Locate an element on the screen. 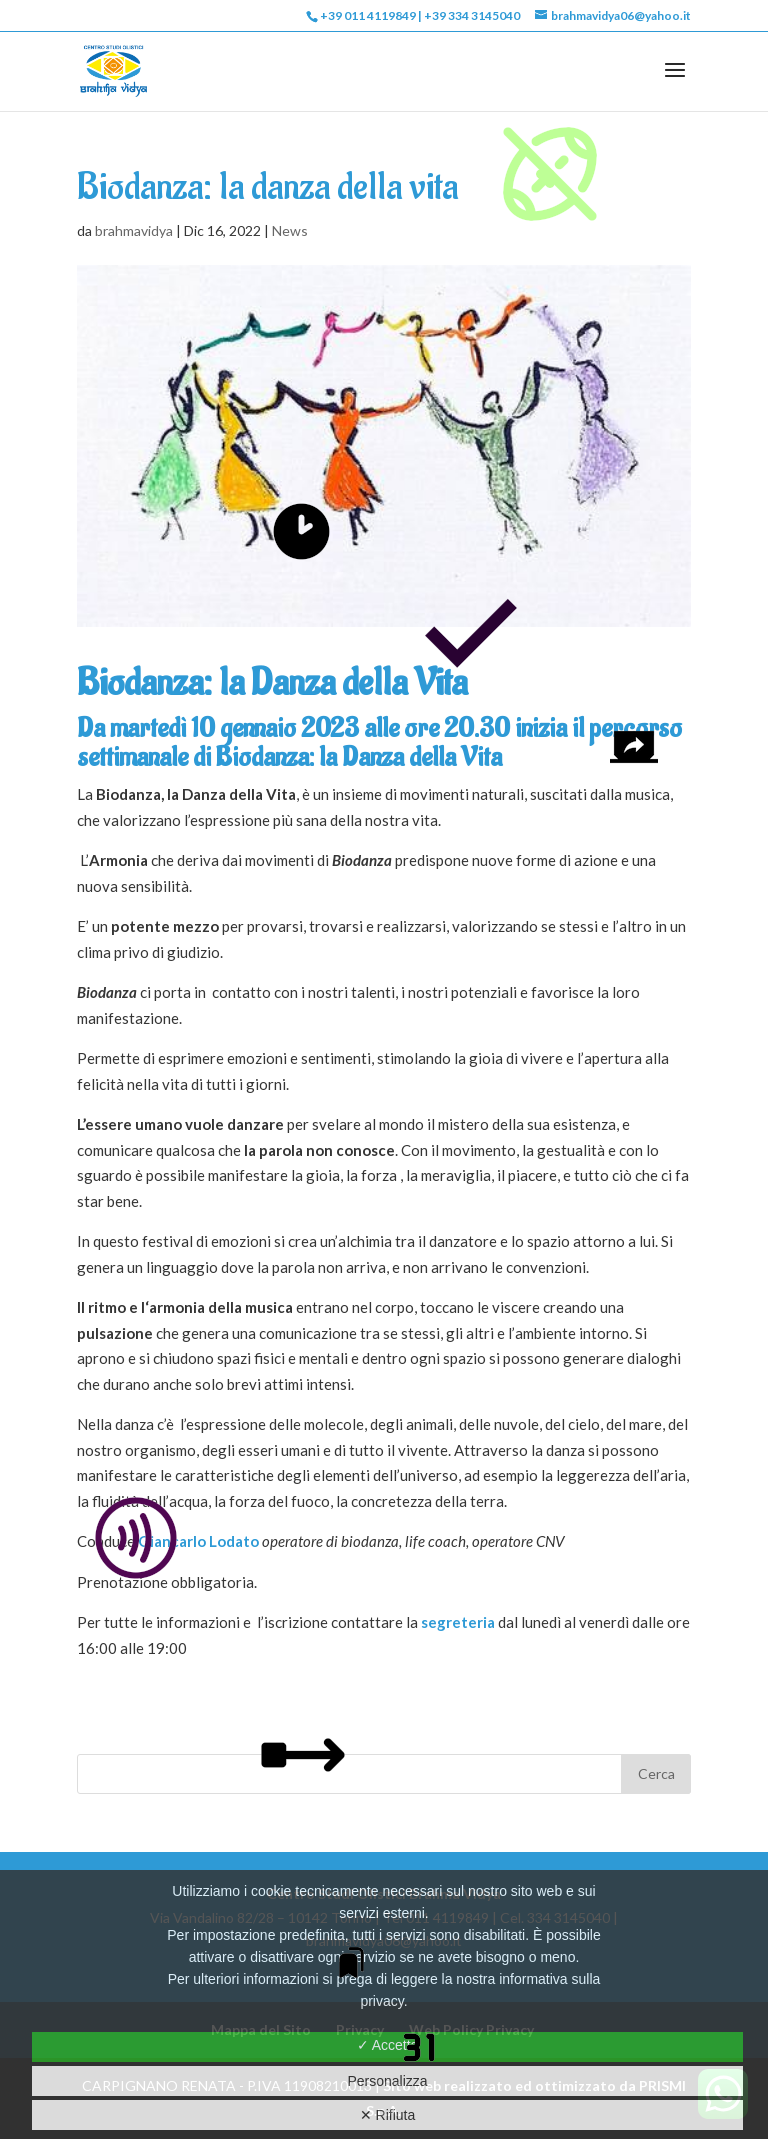  start sharing your screen is located at coordinates (634, 747).